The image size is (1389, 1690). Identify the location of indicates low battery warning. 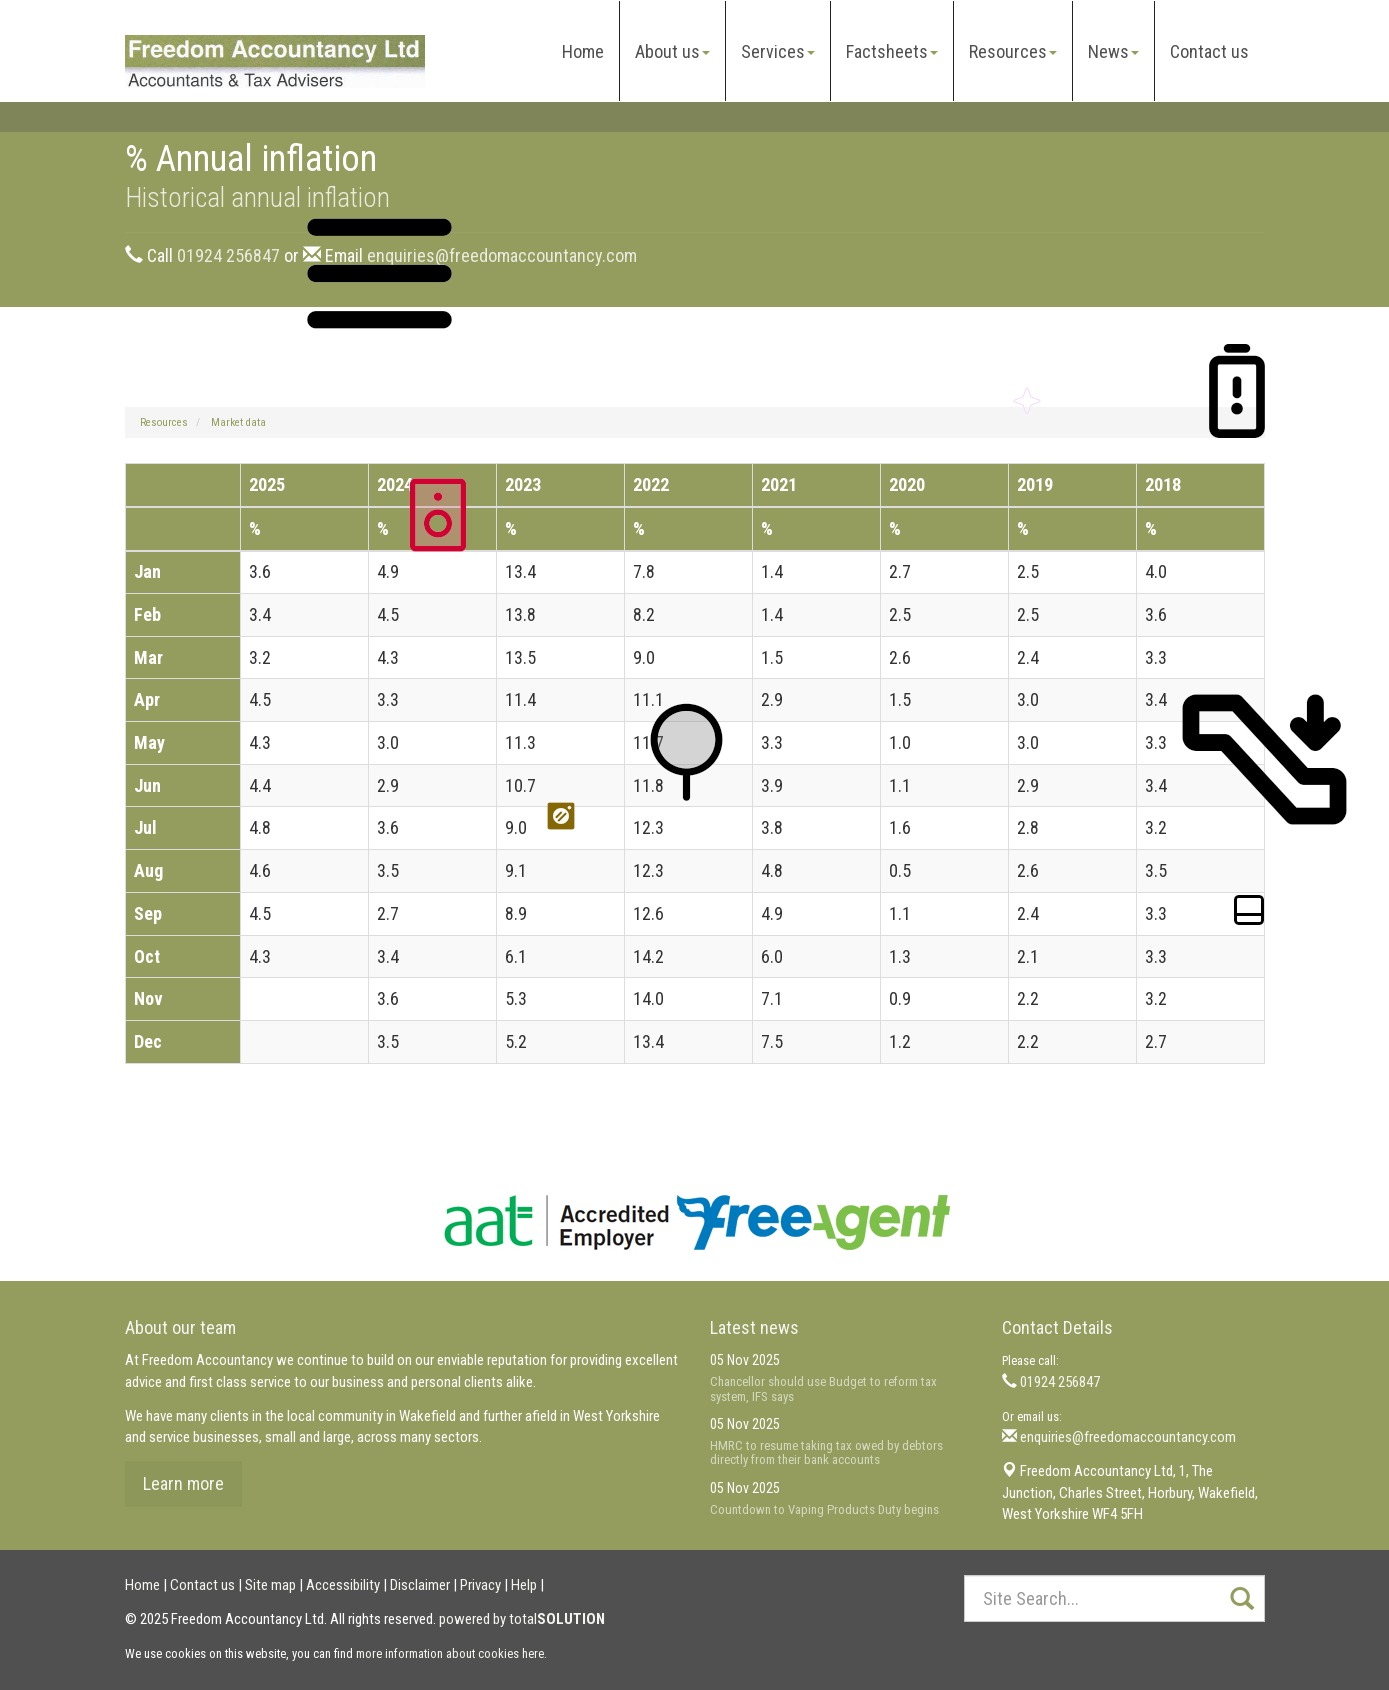
(1237, 391).